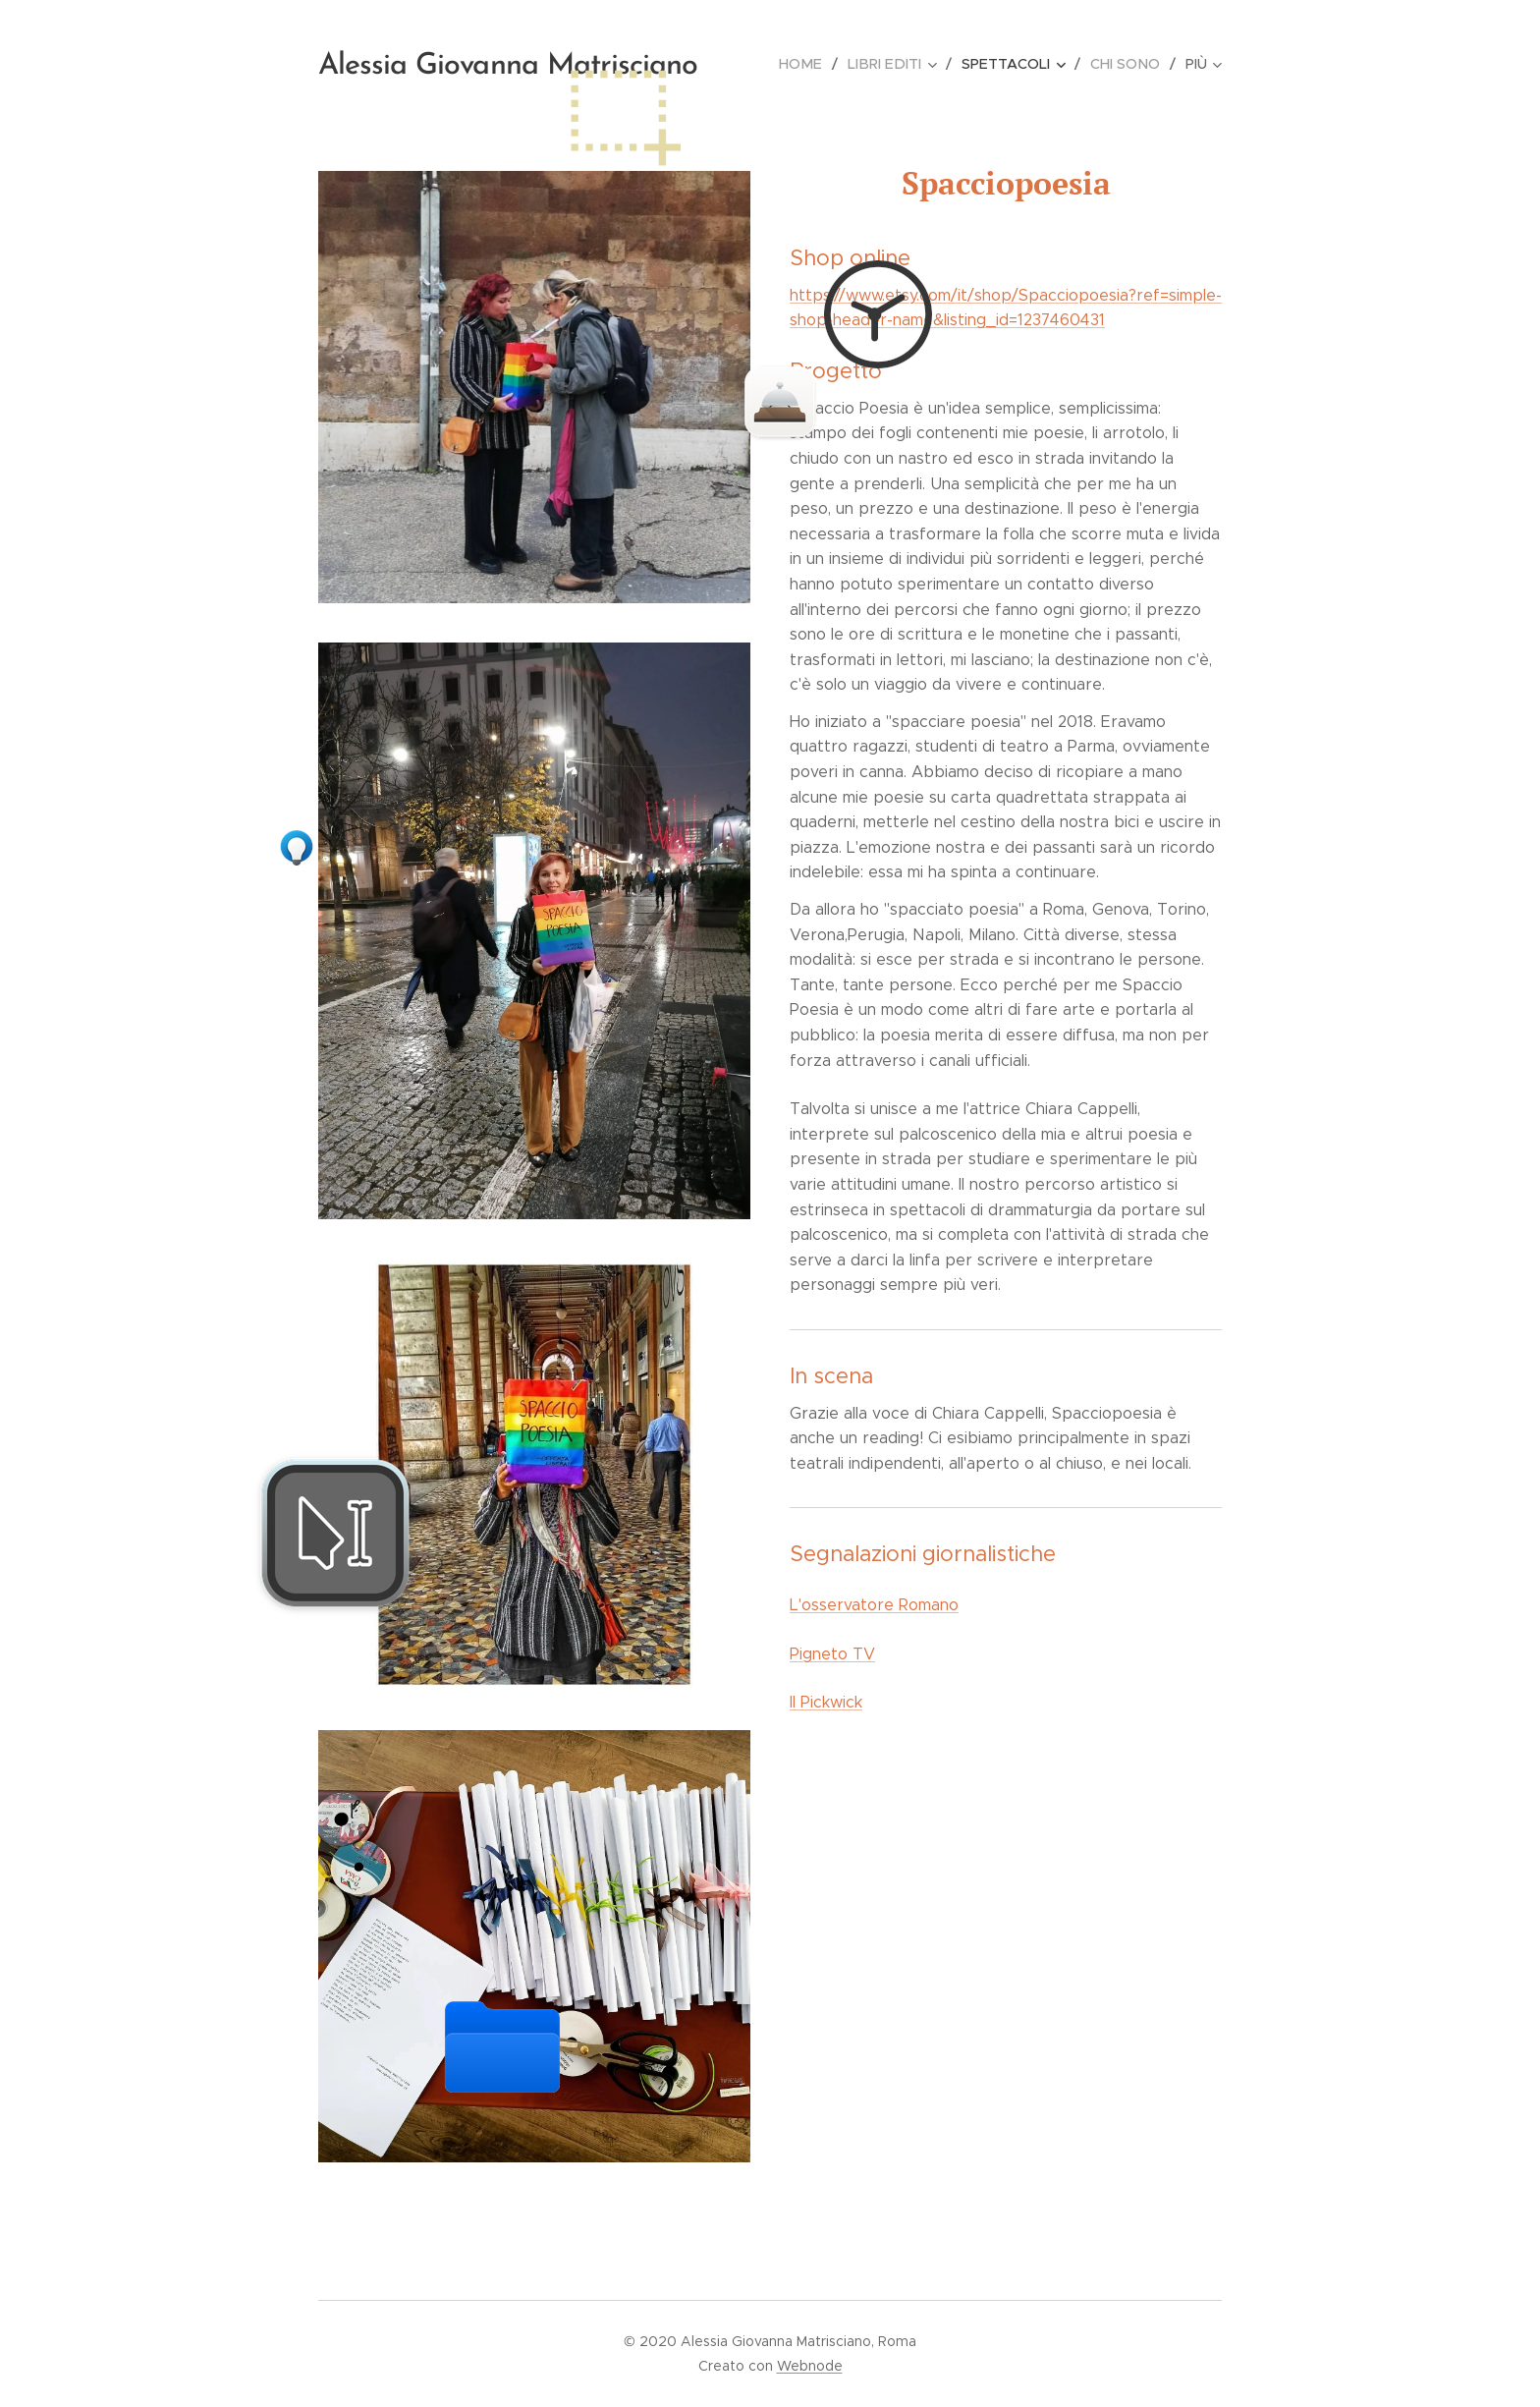  What do you see at coordinates (878, 314) in the screenshot?
I see `open the clock app` at bounding box center [878, 314].